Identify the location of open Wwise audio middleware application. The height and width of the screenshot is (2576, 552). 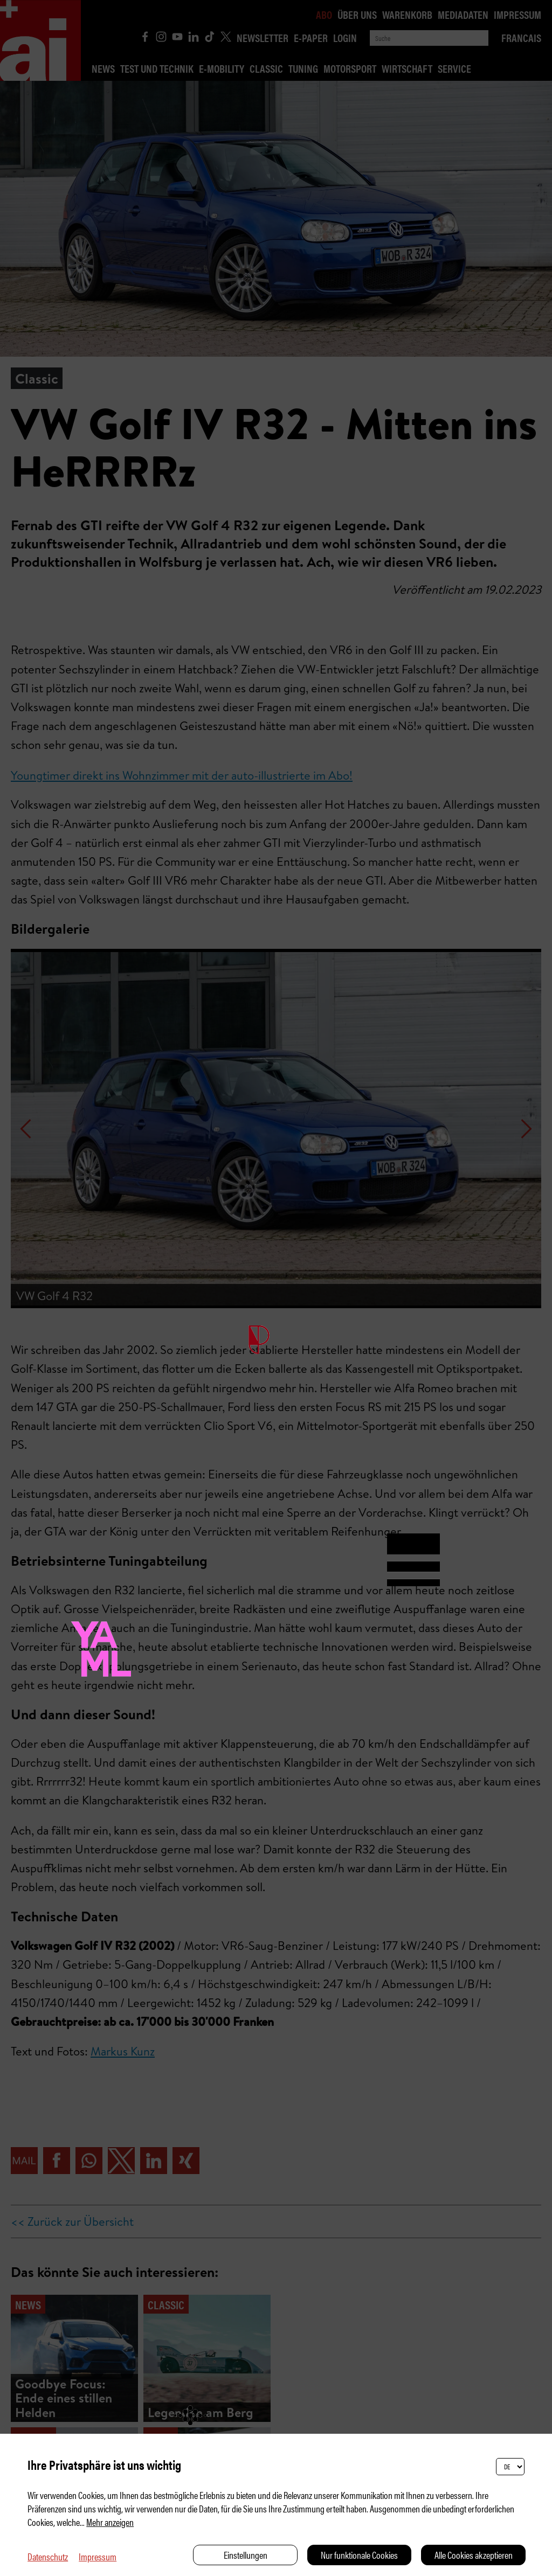
(190, 2415).